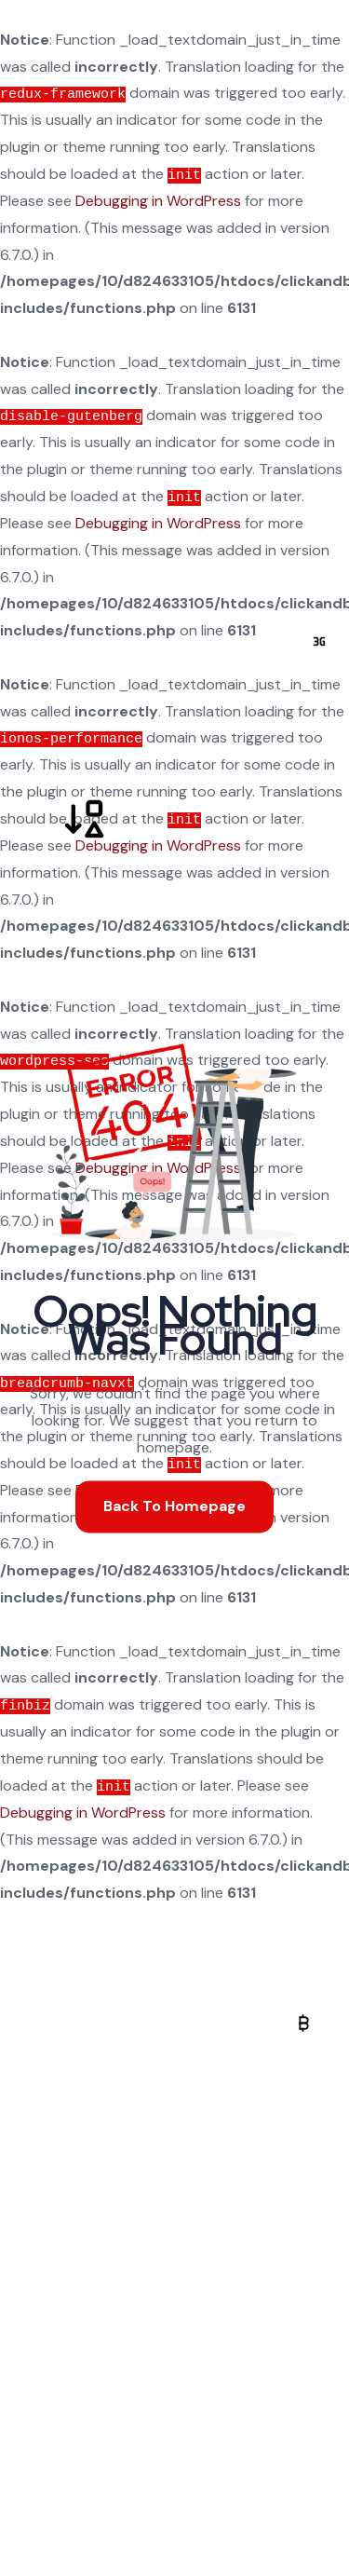 The height and width of the screenshot is (2576, 349). What do you see at coordinates (303, 2023) in the screenshot?
I see `indicates Thai baht currency` at bounding box center [303, 2023].